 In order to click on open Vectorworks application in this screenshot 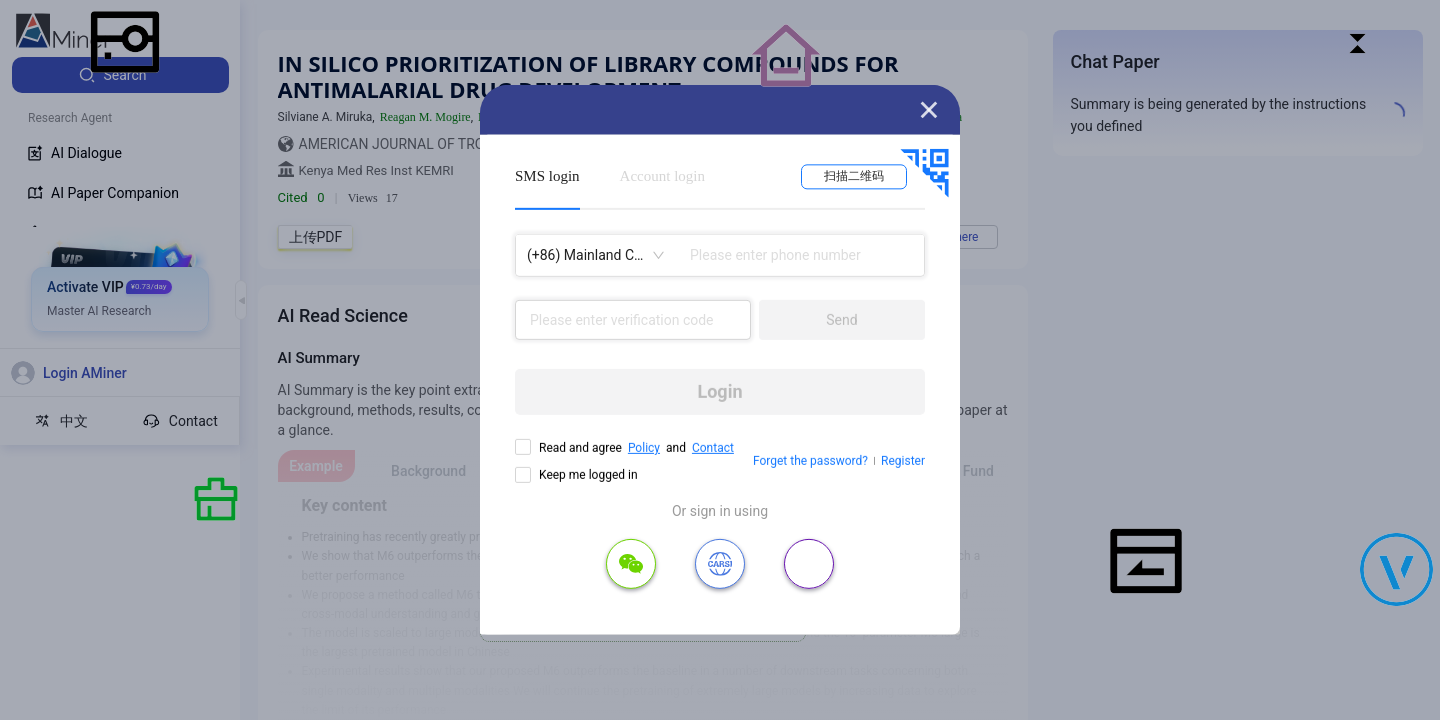, I will do `click(1396, 569)`.